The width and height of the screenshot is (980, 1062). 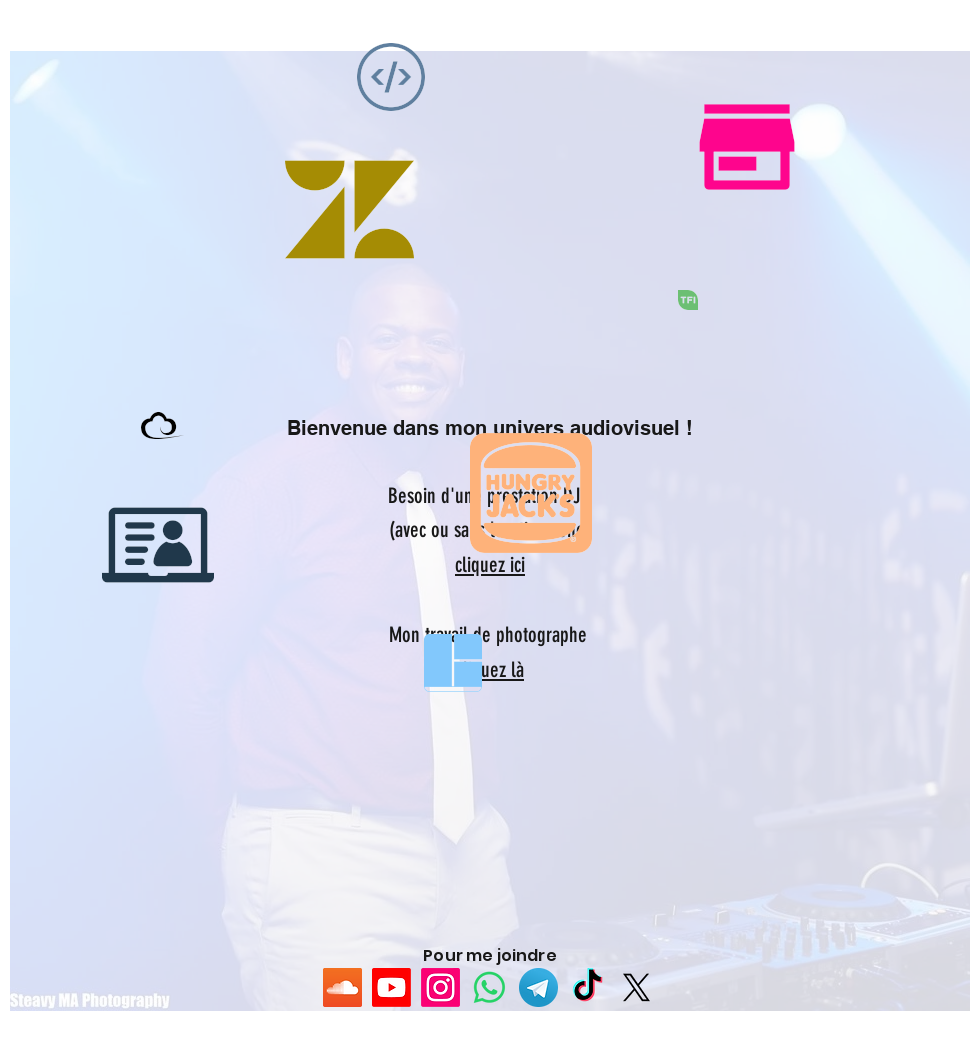 I want to click on open transport for ireland app or website, so click(x=688, y=300).